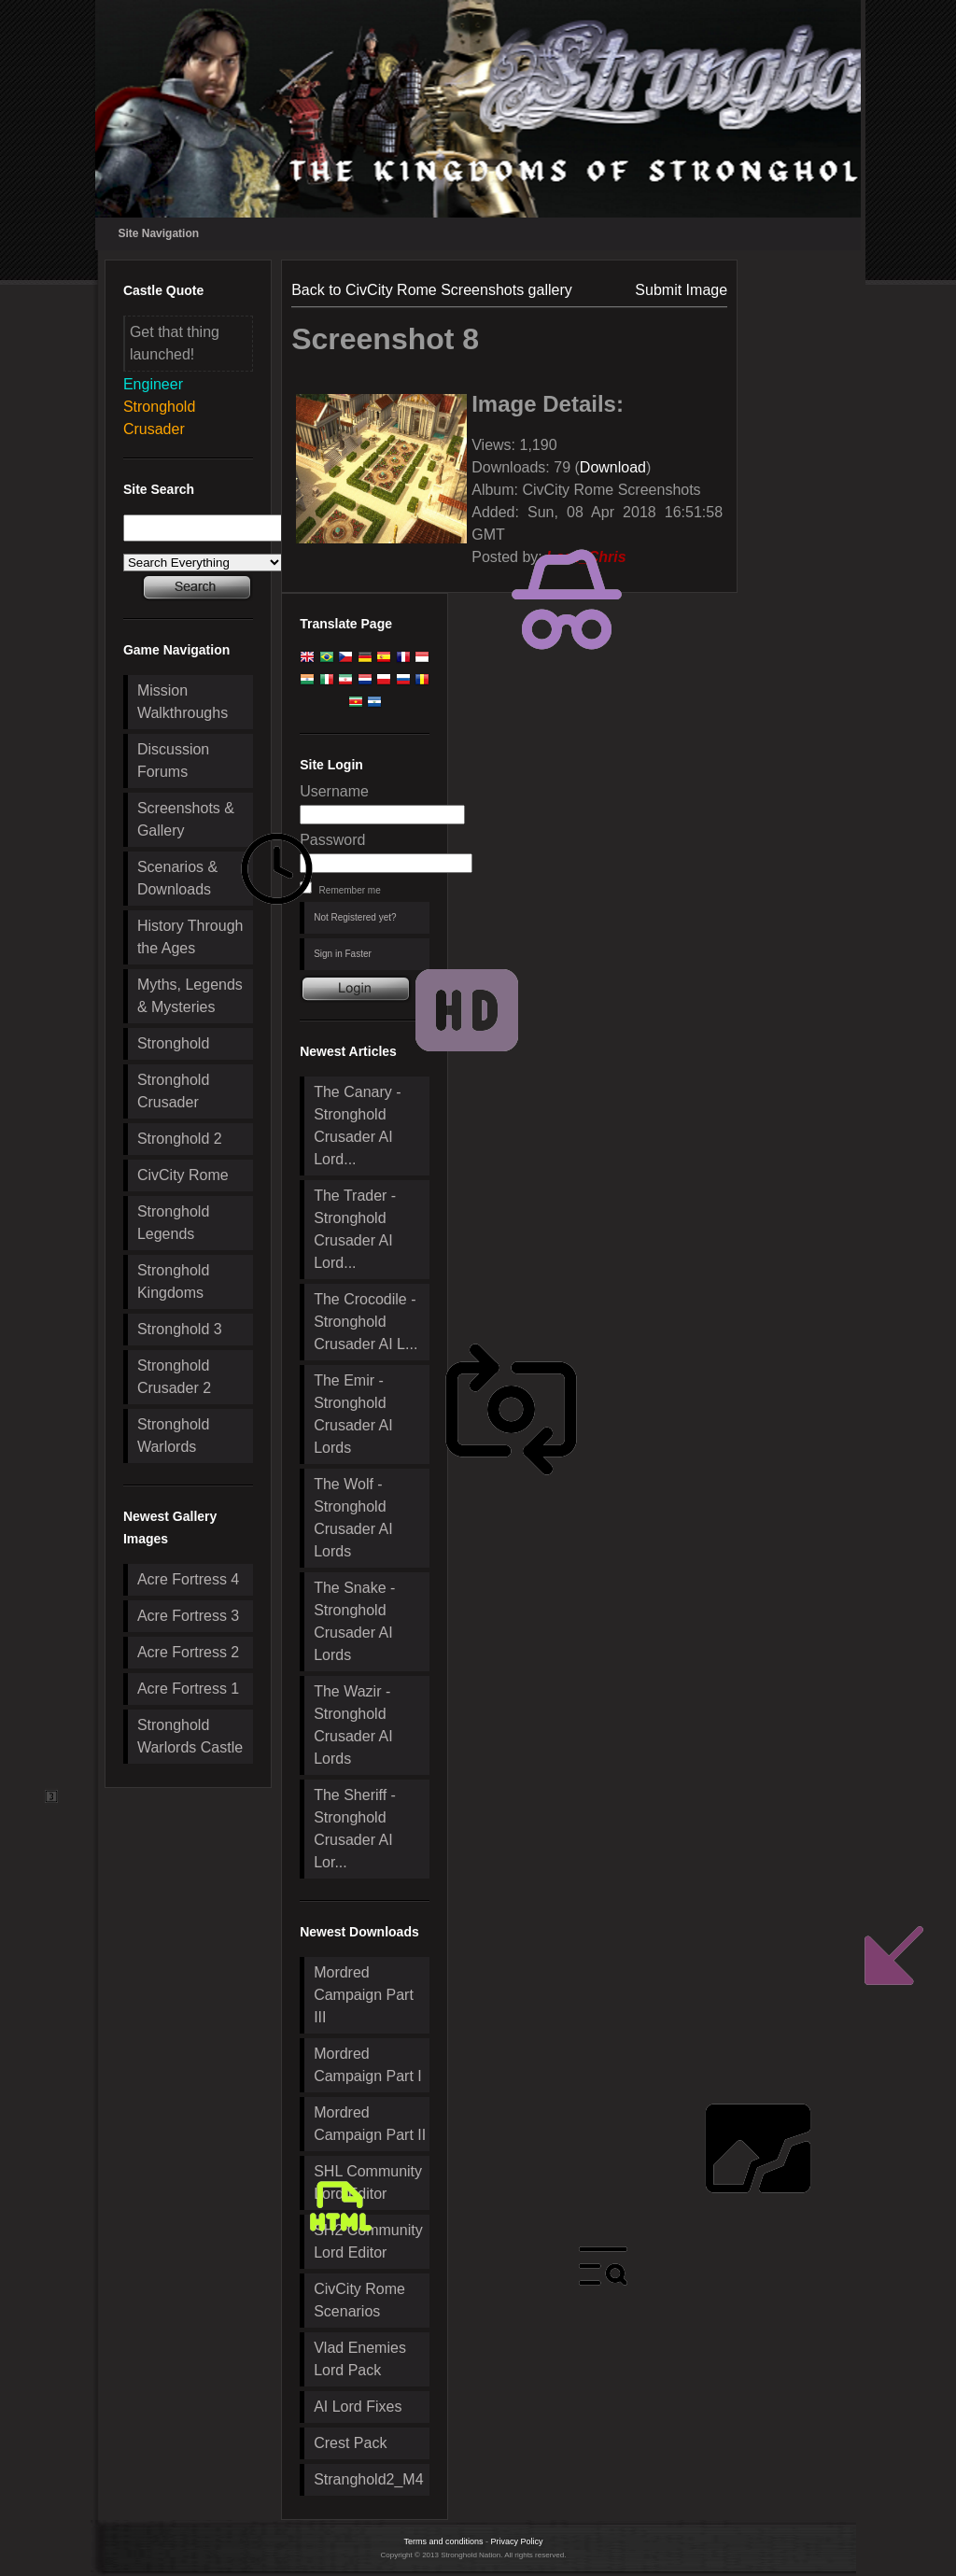 The height and width of the screenshot is (2576, 956). I want to click on search within text or document content, so click(603, 2266).